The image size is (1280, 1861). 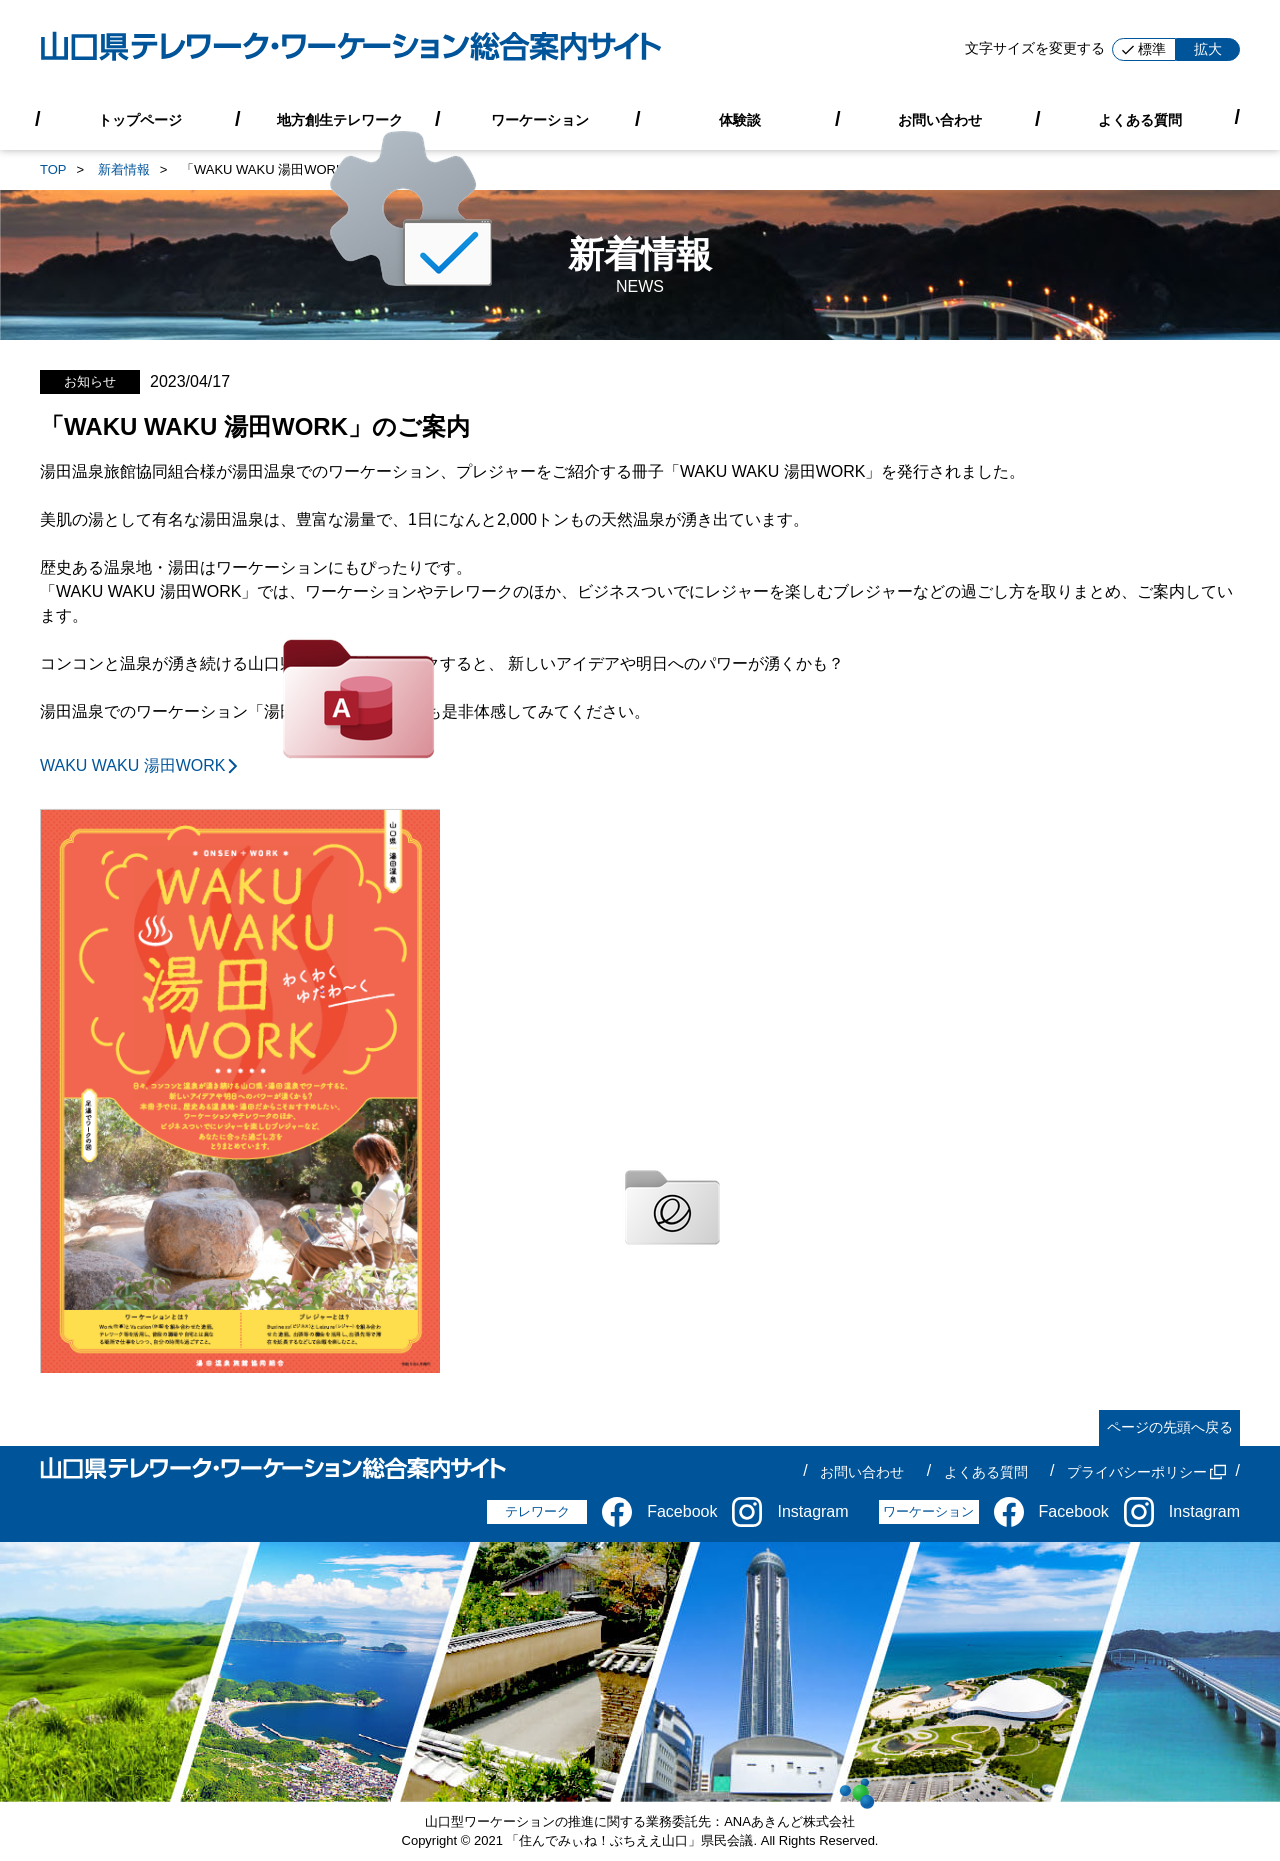 What do you see at coordinates (358, 703) in the screenshot?
I see `open folder containing Microsoft Access database files` at bounding box center [358, 703].